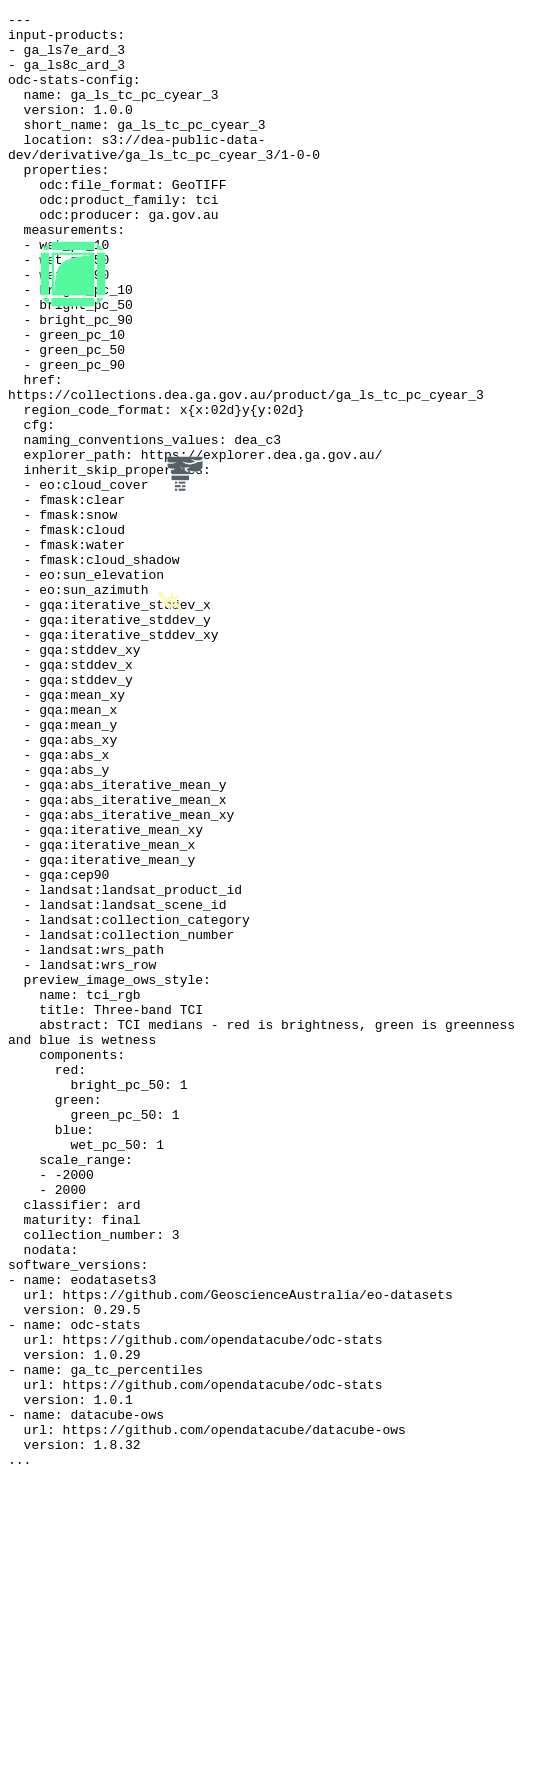  I want to click on indicates a fireplace or heating feature, so click(185, 474).